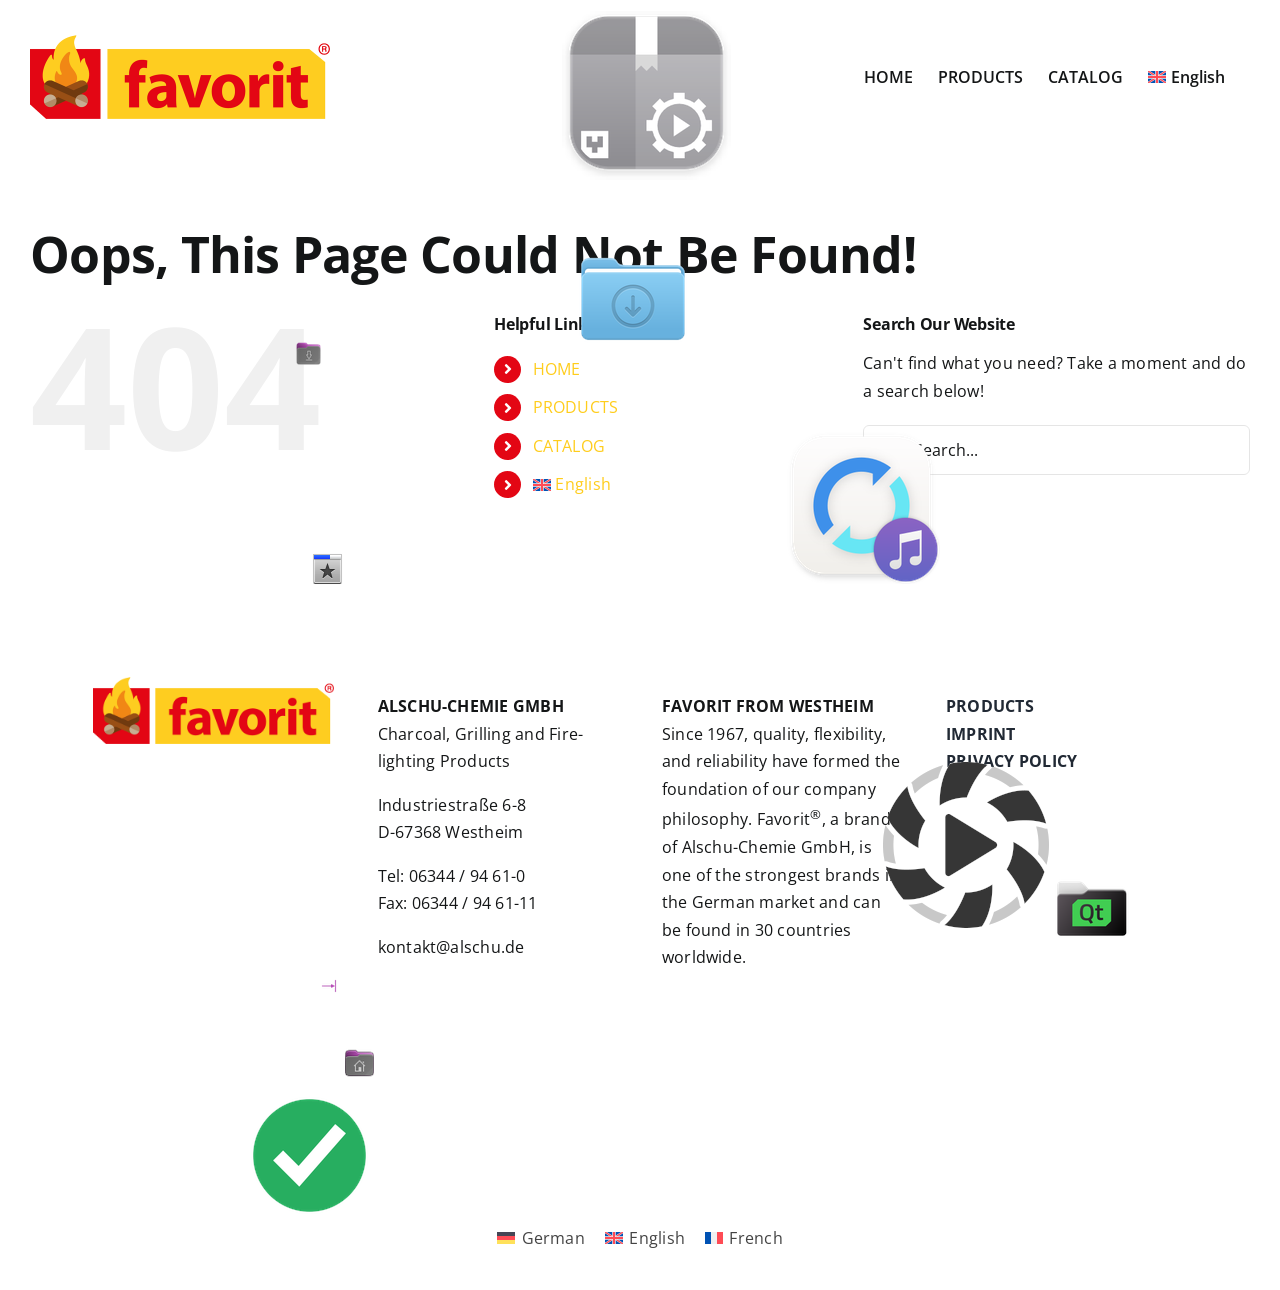 The height and width of the screenshot is (1290, 1280). I want to click on convert audio or video files to different formats, so click(861, 505).